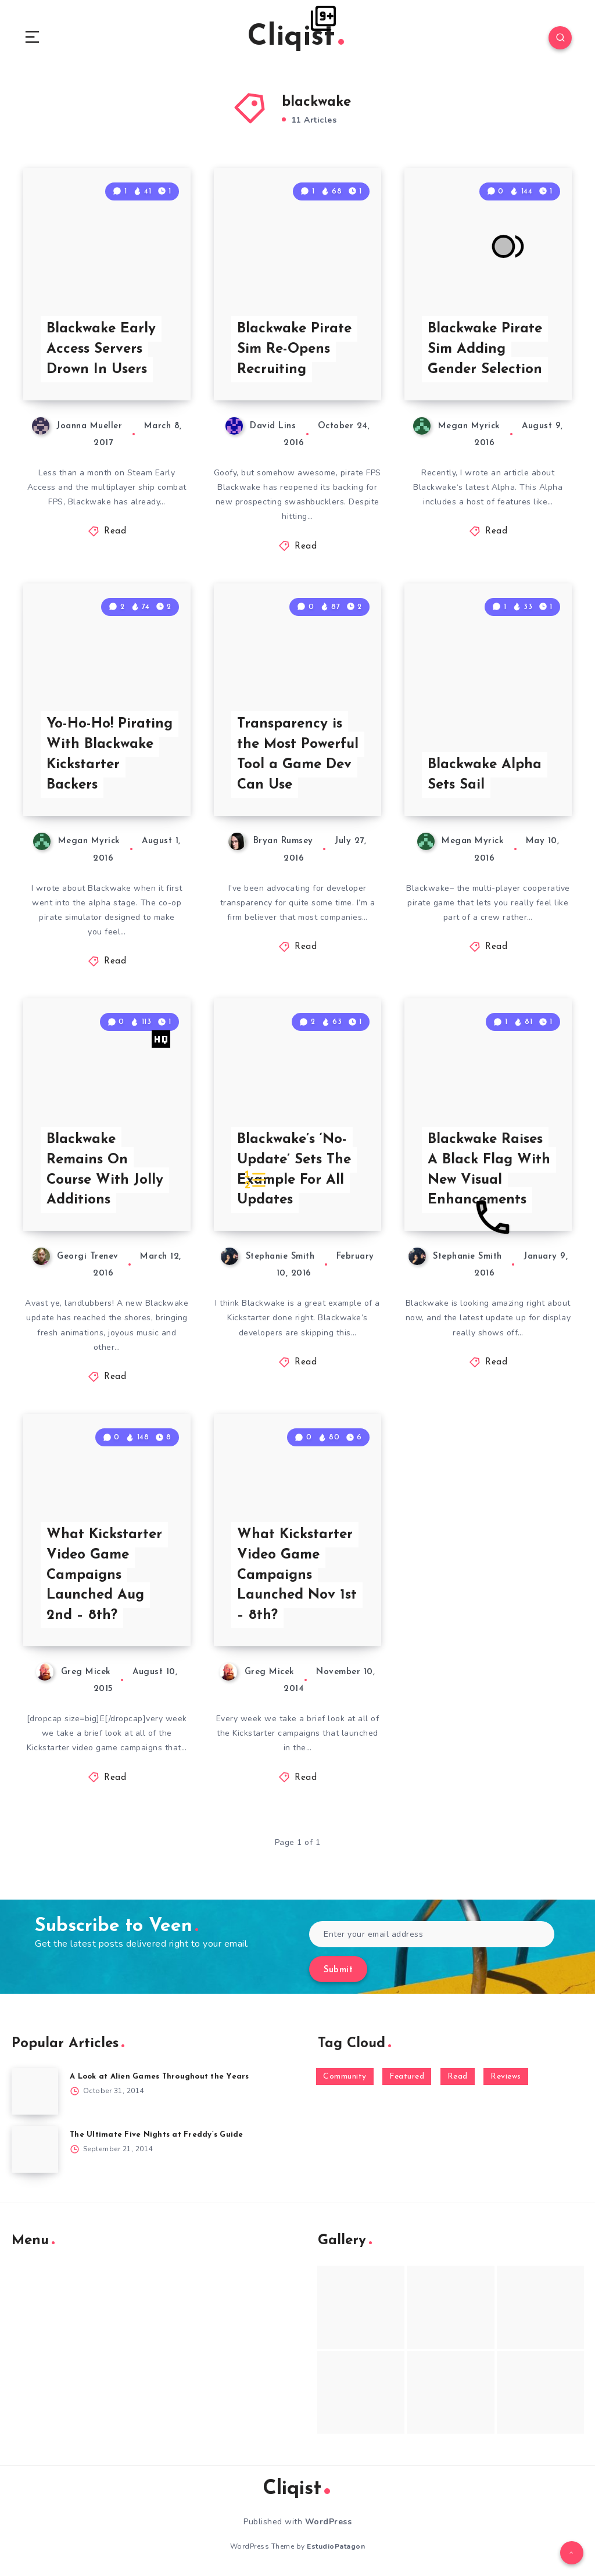 The width and height of the screenshot is (595, 2576). Describe the element at coordinates (493, 1217) in the screenshot. I see `make a phone call` at that location.